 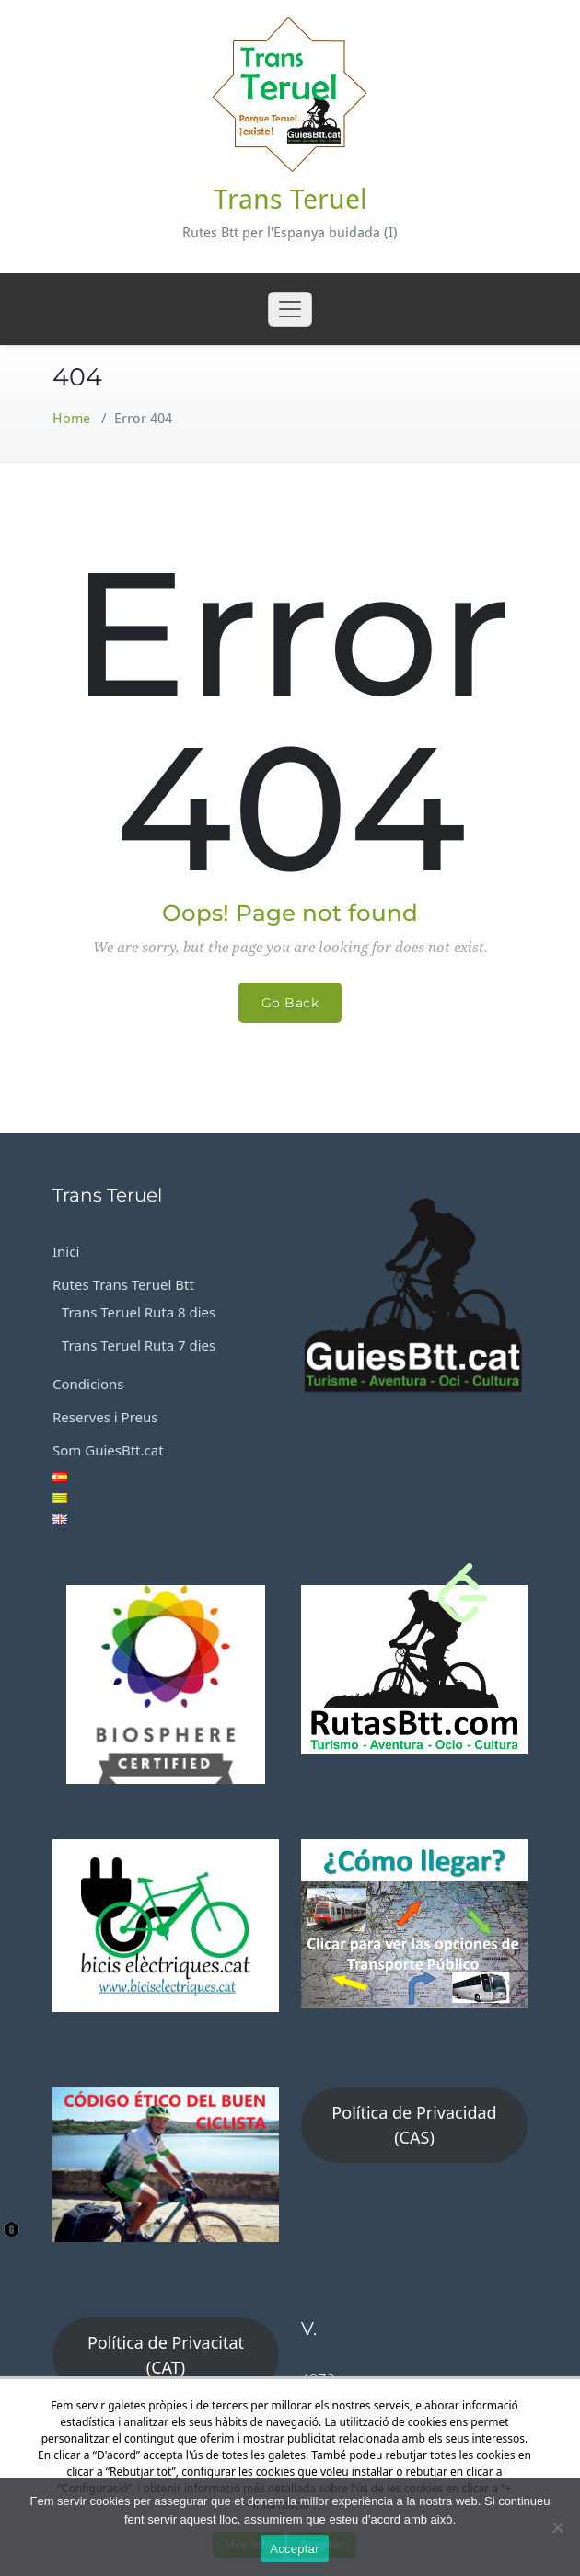 I want to click on indicates step 6 in a multi-step process, so click(x=11, y=2229).